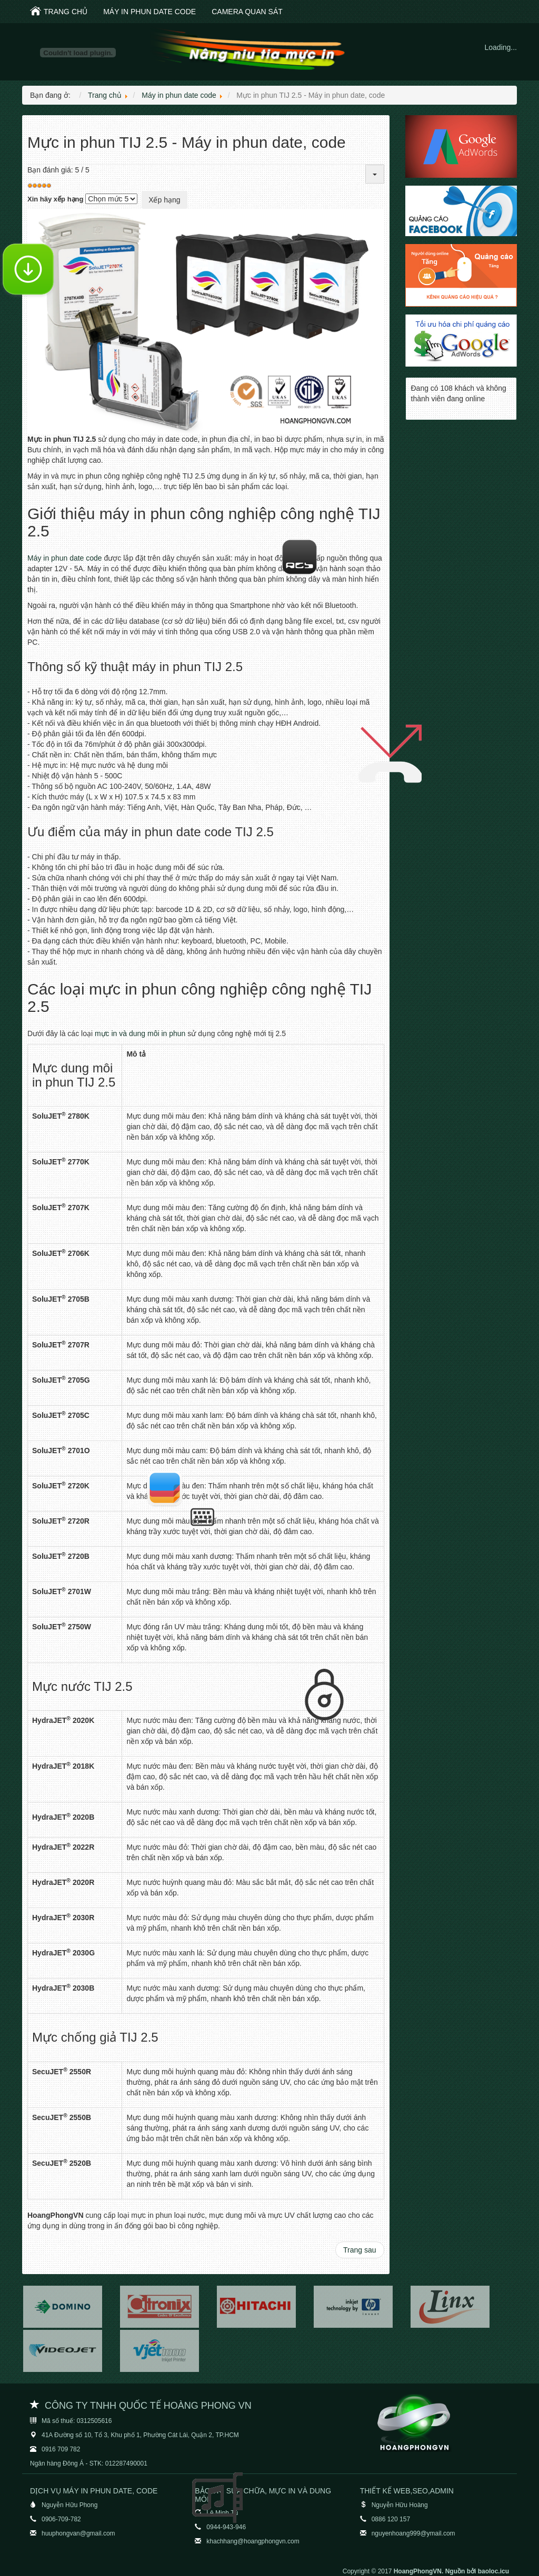 This screenshot has width=539, height=2576. I want to click on indicates a missed incoming call, so click(390, 754).